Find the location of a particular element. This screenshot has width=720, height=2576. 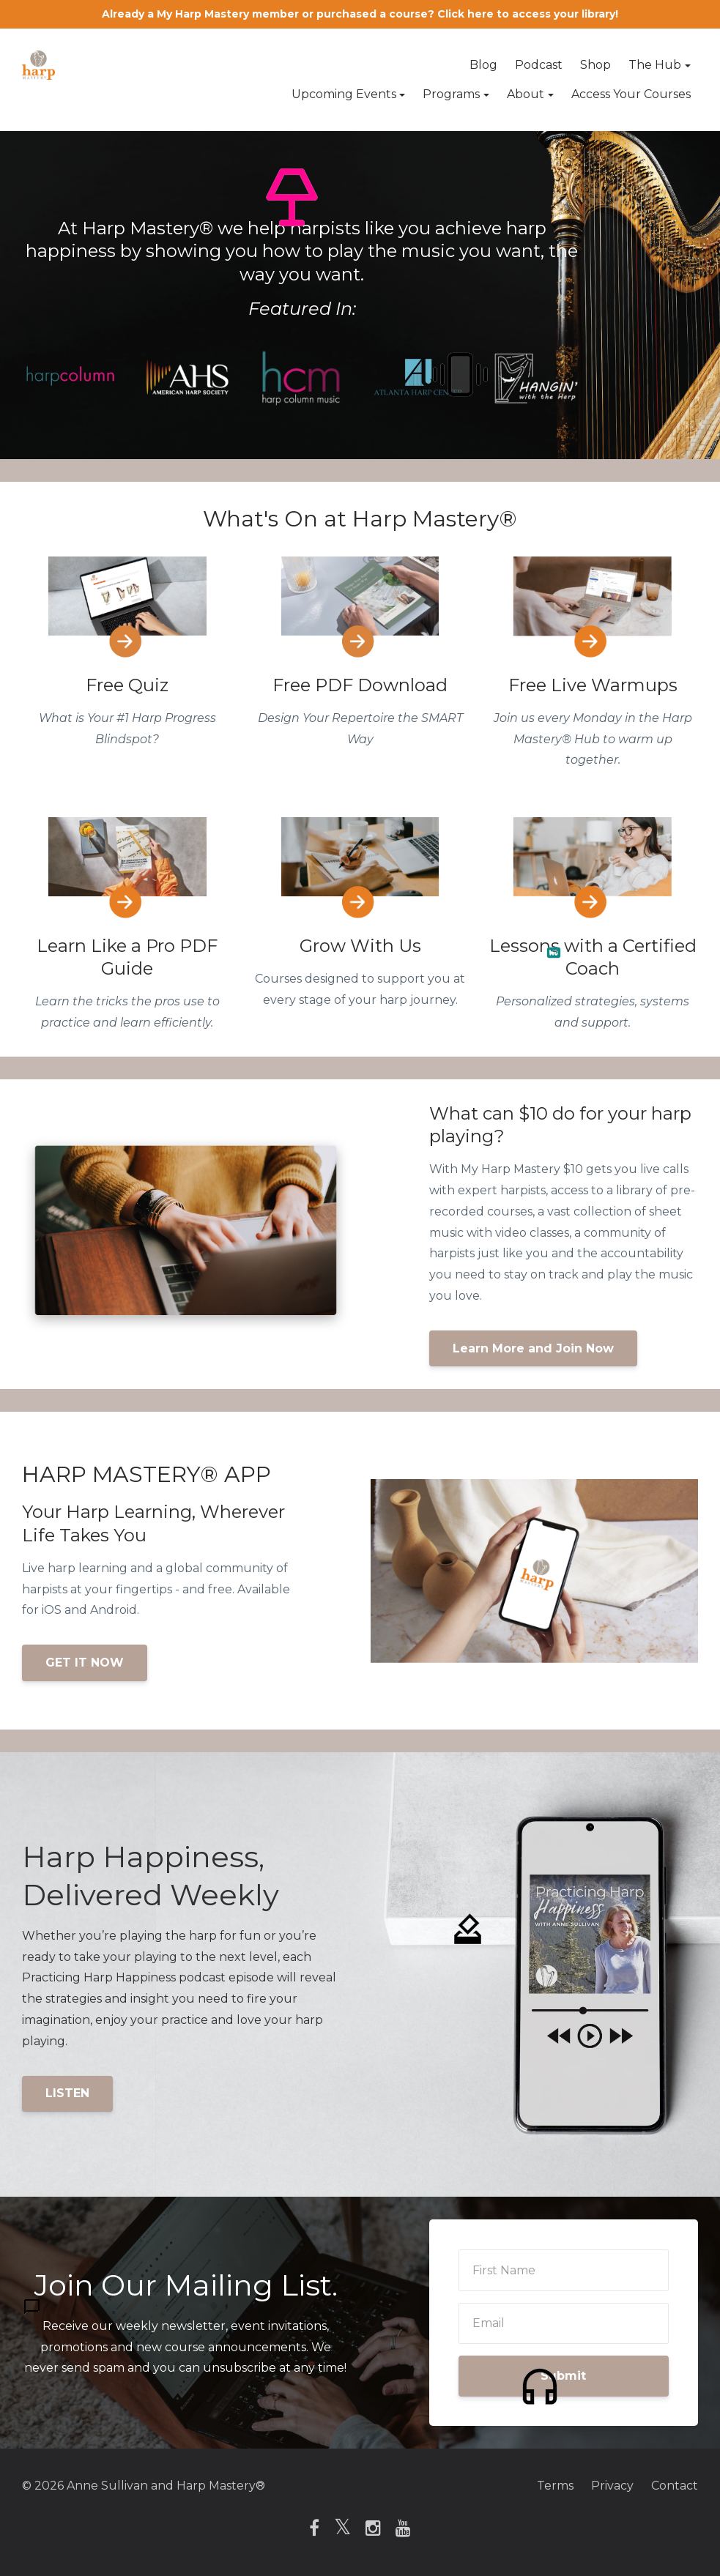

access audio or voice settings is located at coordinates (540, 2389).